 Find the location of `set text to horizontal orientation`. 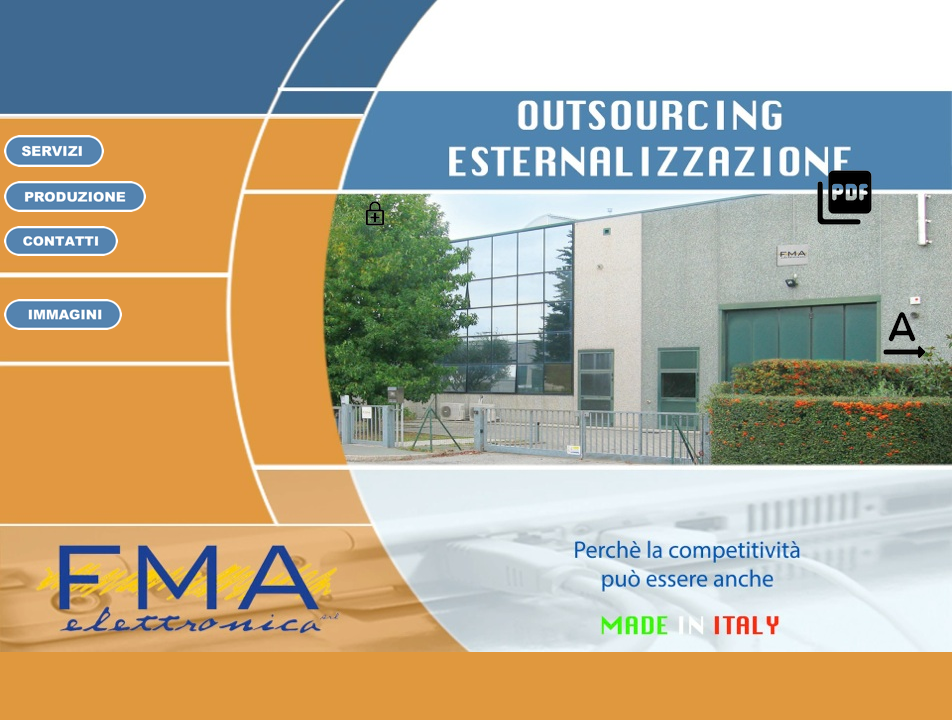

set text to horizontal orientation is located at coordinates (902, 336).